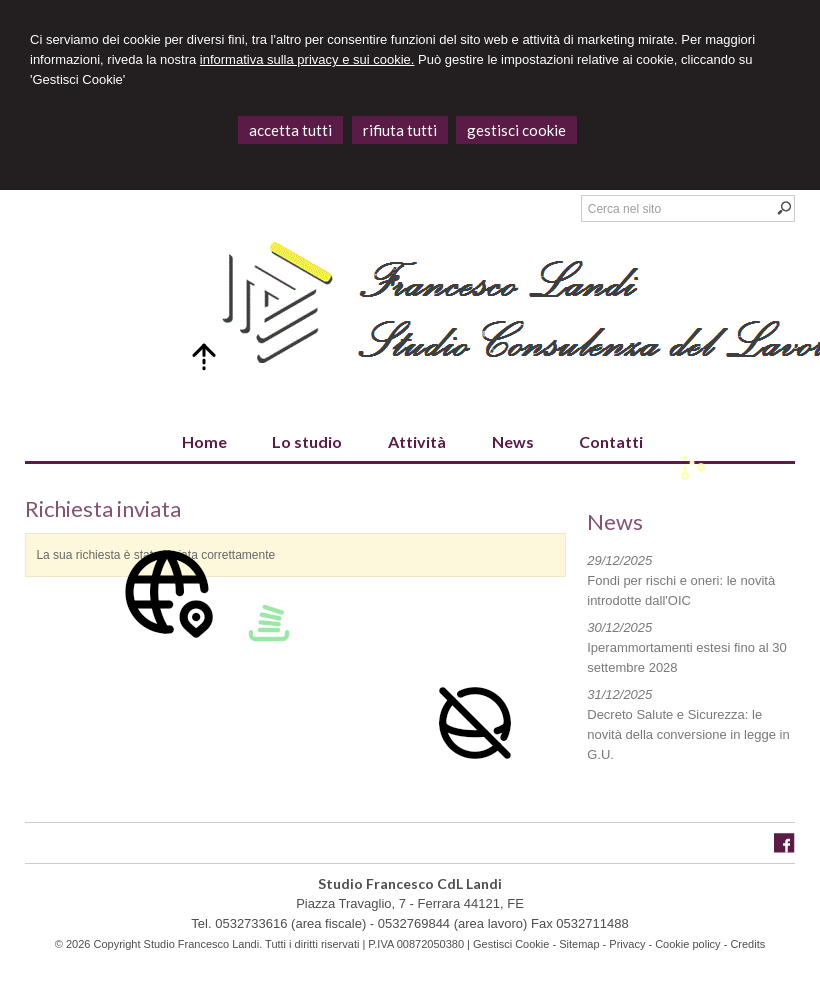 The height and width of the screenshot is (985, 820). I want to click on disable 3D or spherical view mode, so click(475, 723).